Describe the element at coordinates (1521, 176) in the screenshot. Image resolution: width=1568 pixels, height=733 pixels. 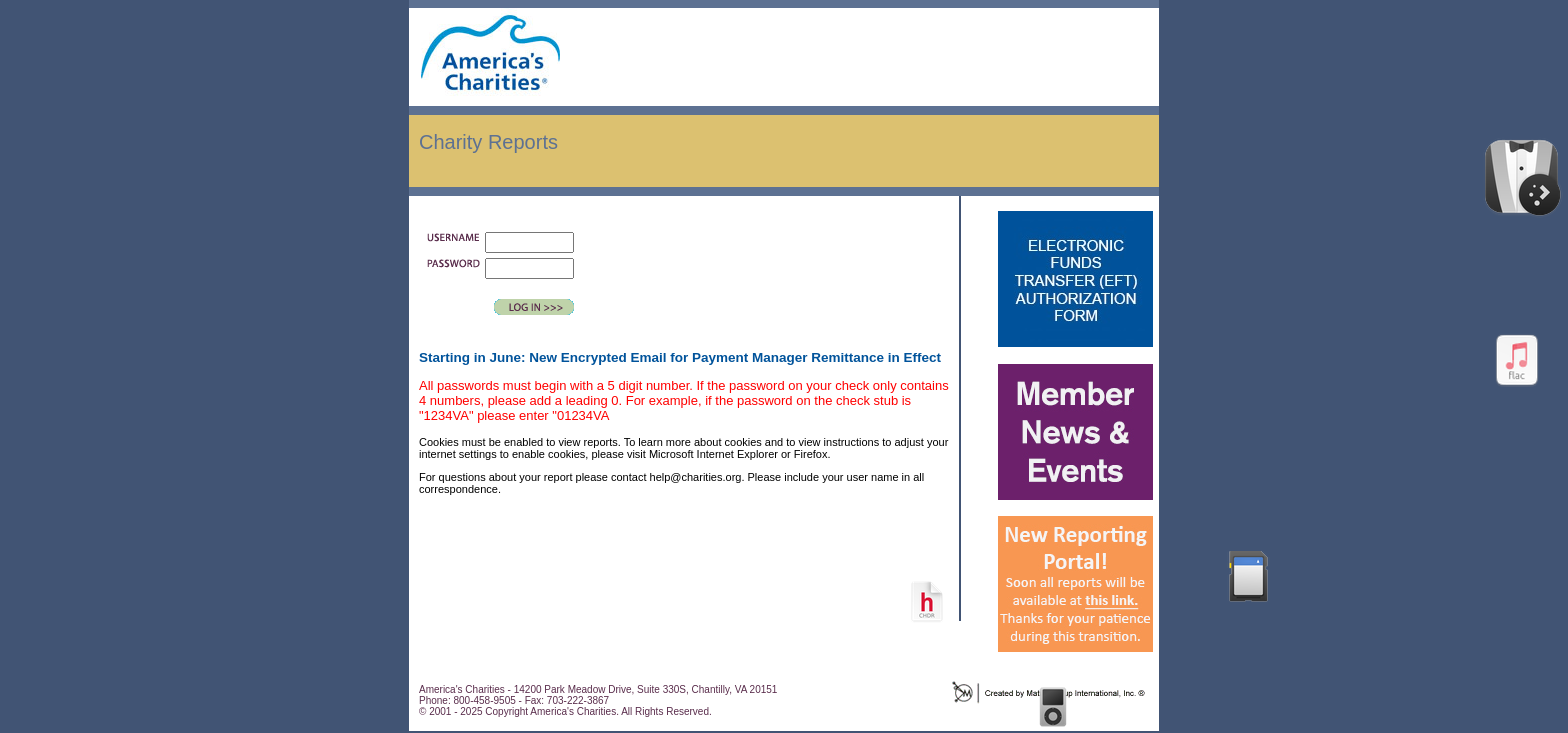
I see `customize plasma desktop theme settings` at that location.